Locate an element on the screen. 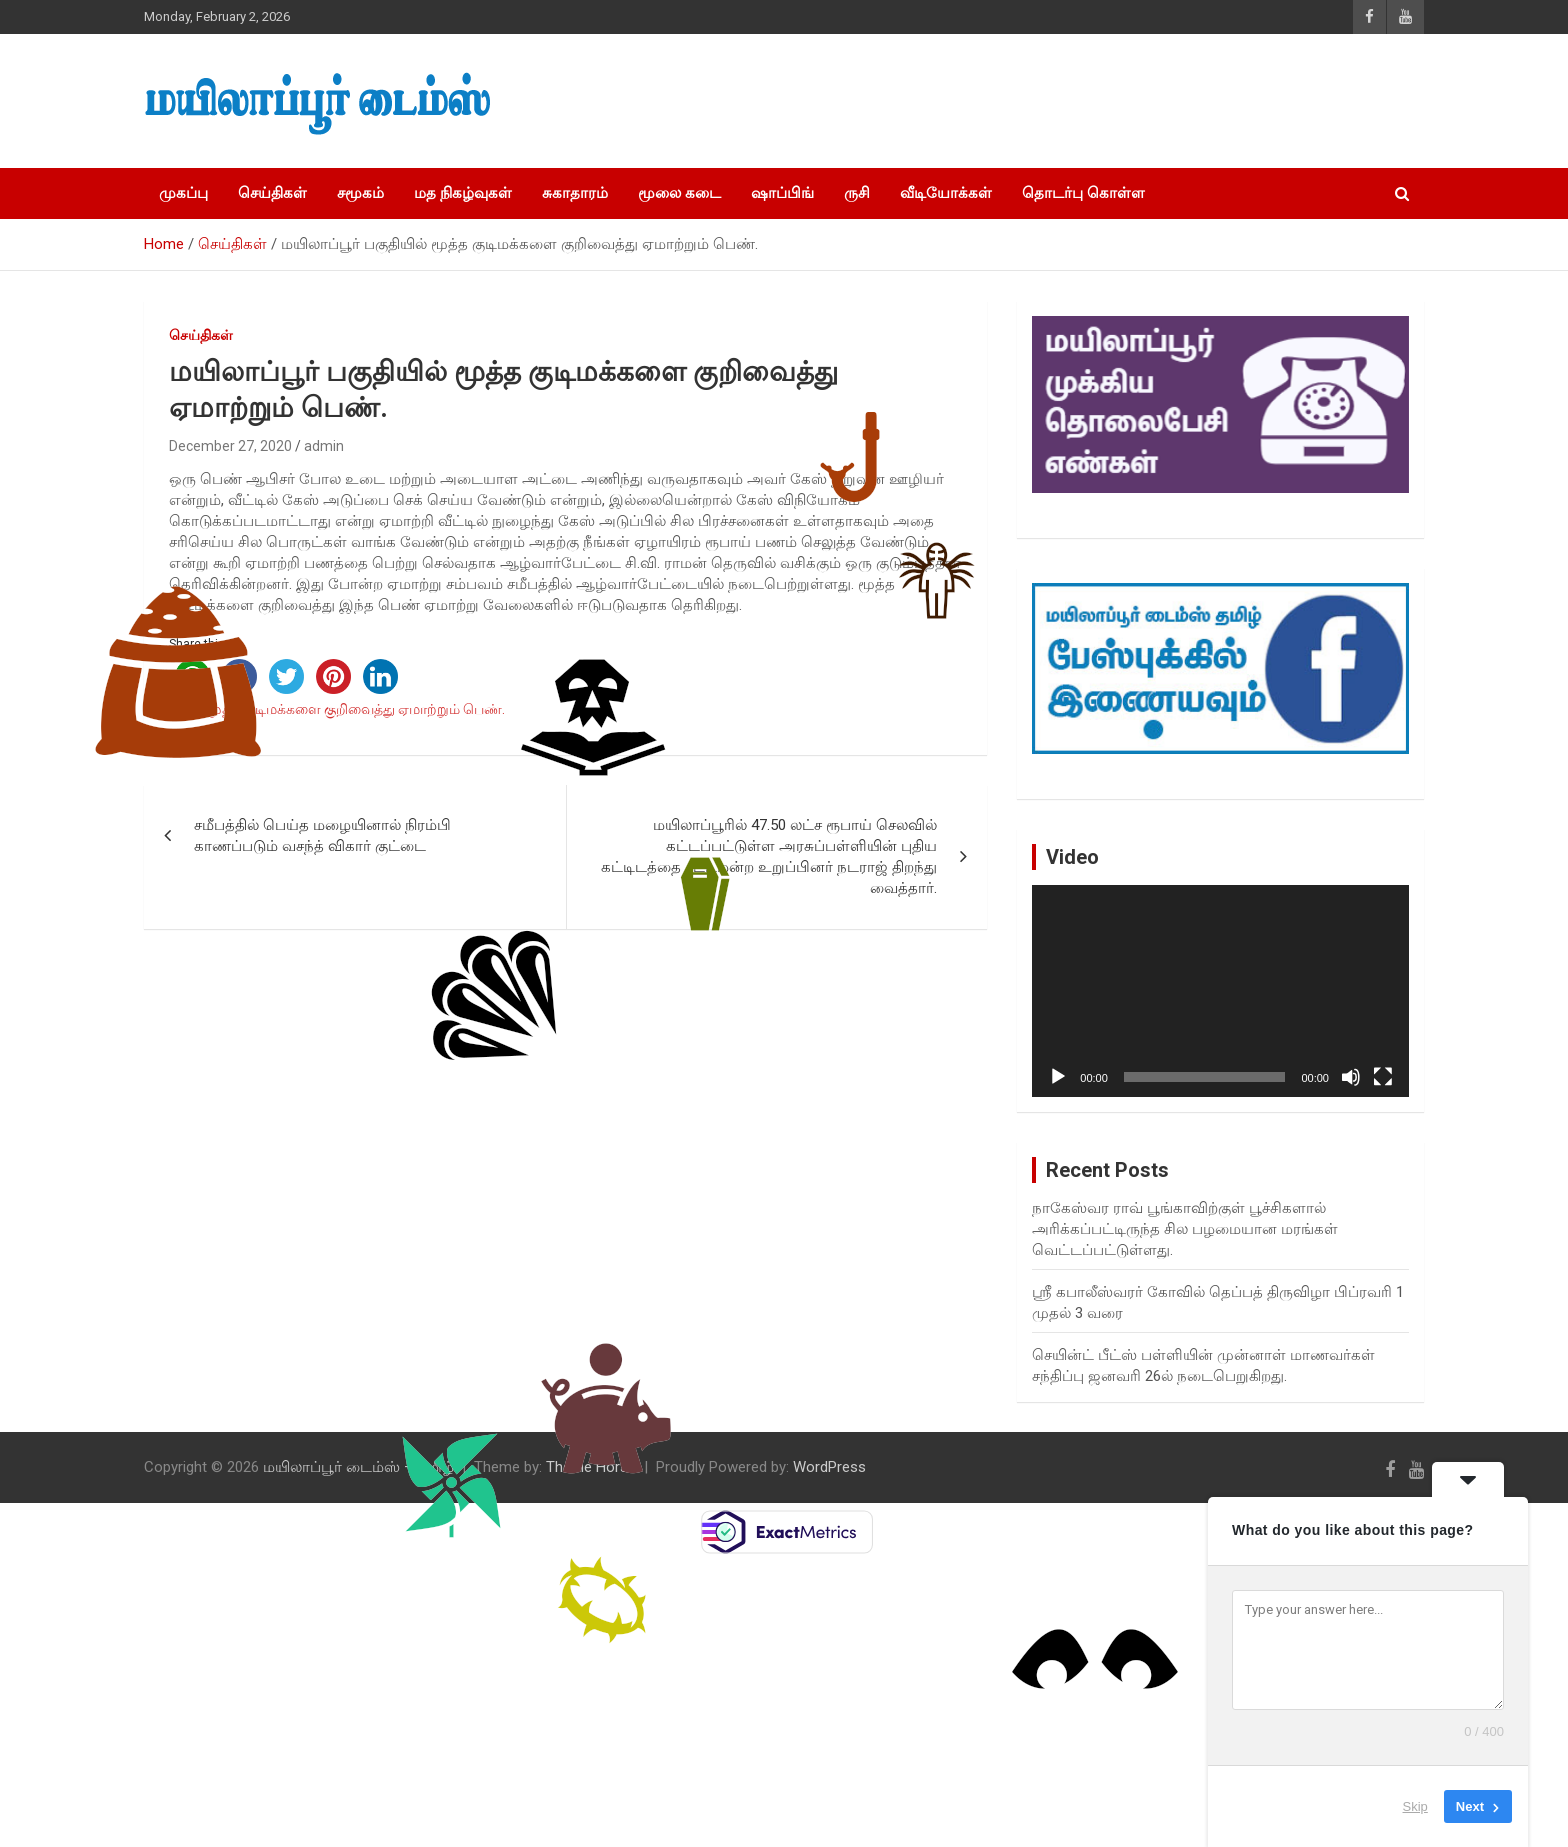 The height and width of the screenshot is (1847, 1568). a decorative or playful element indicating games or toys is located at coordinates (451, 1482).